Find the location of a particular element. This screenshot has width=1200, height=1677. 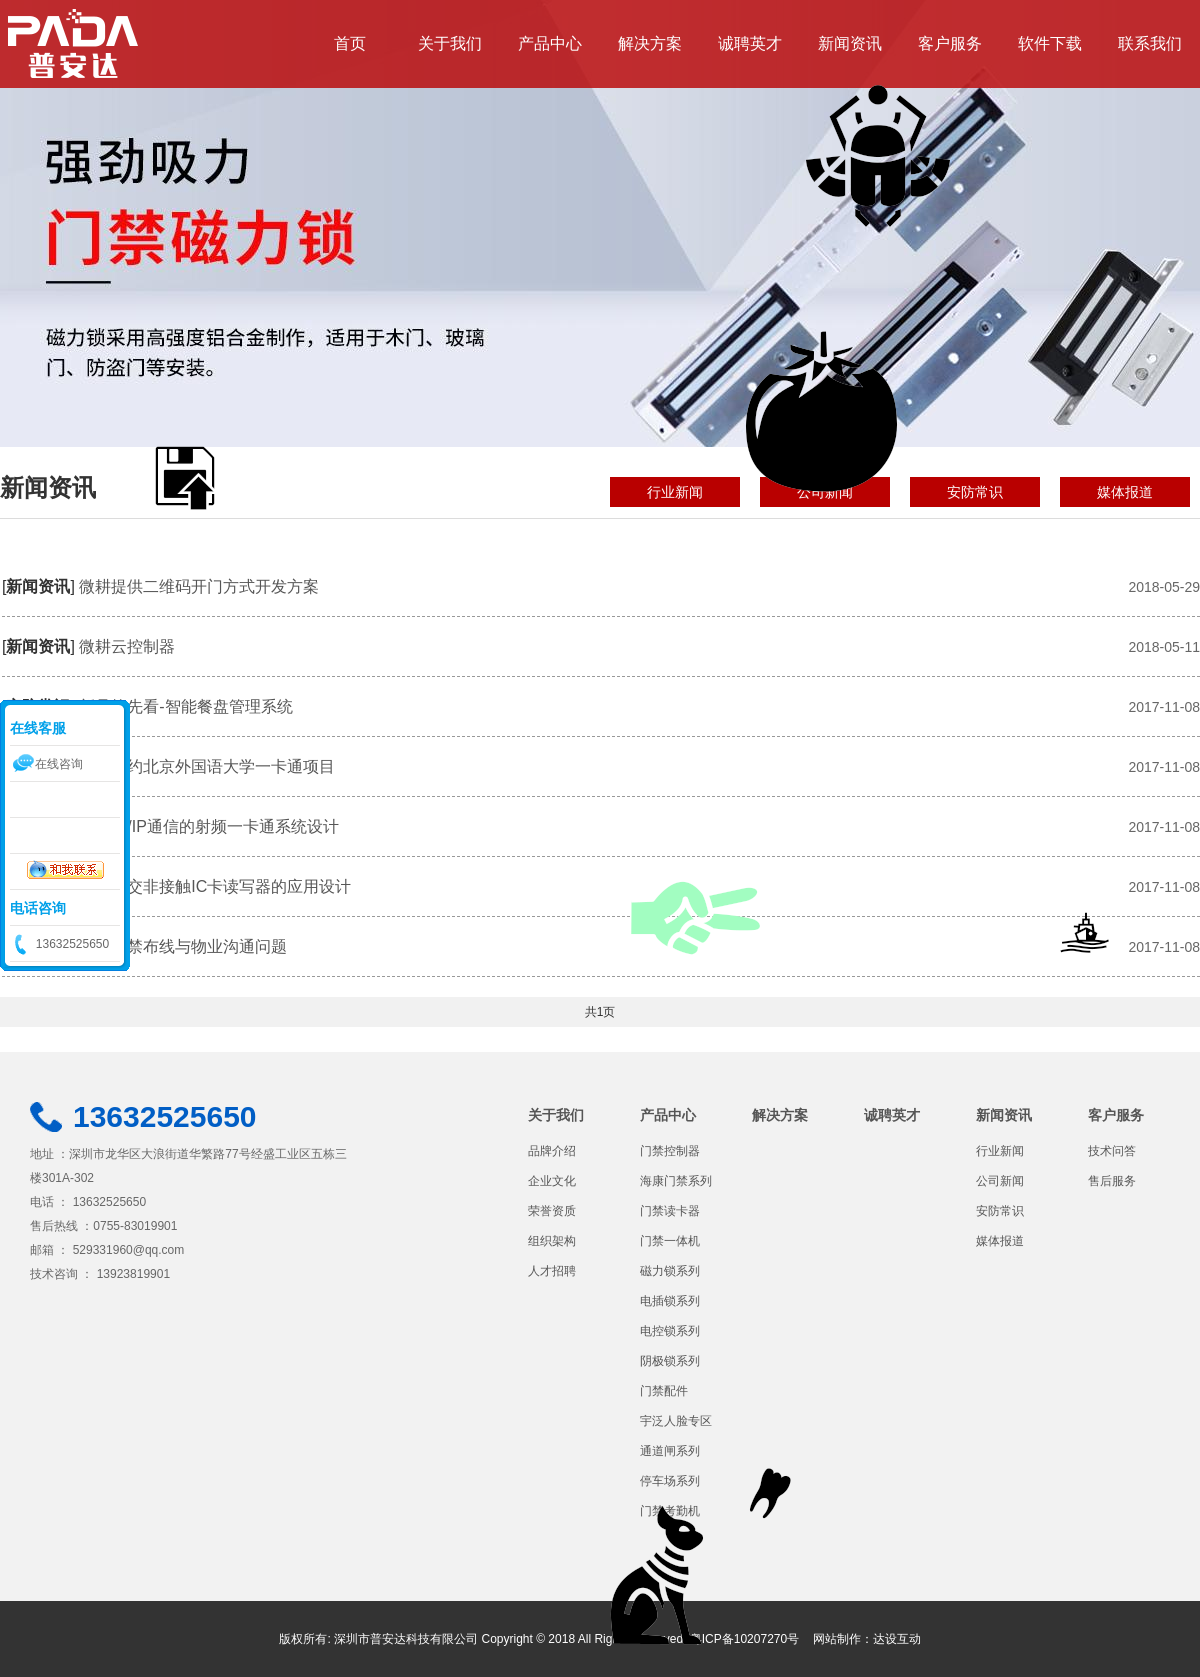

access dental health information is located at coordinates (770, 1493).